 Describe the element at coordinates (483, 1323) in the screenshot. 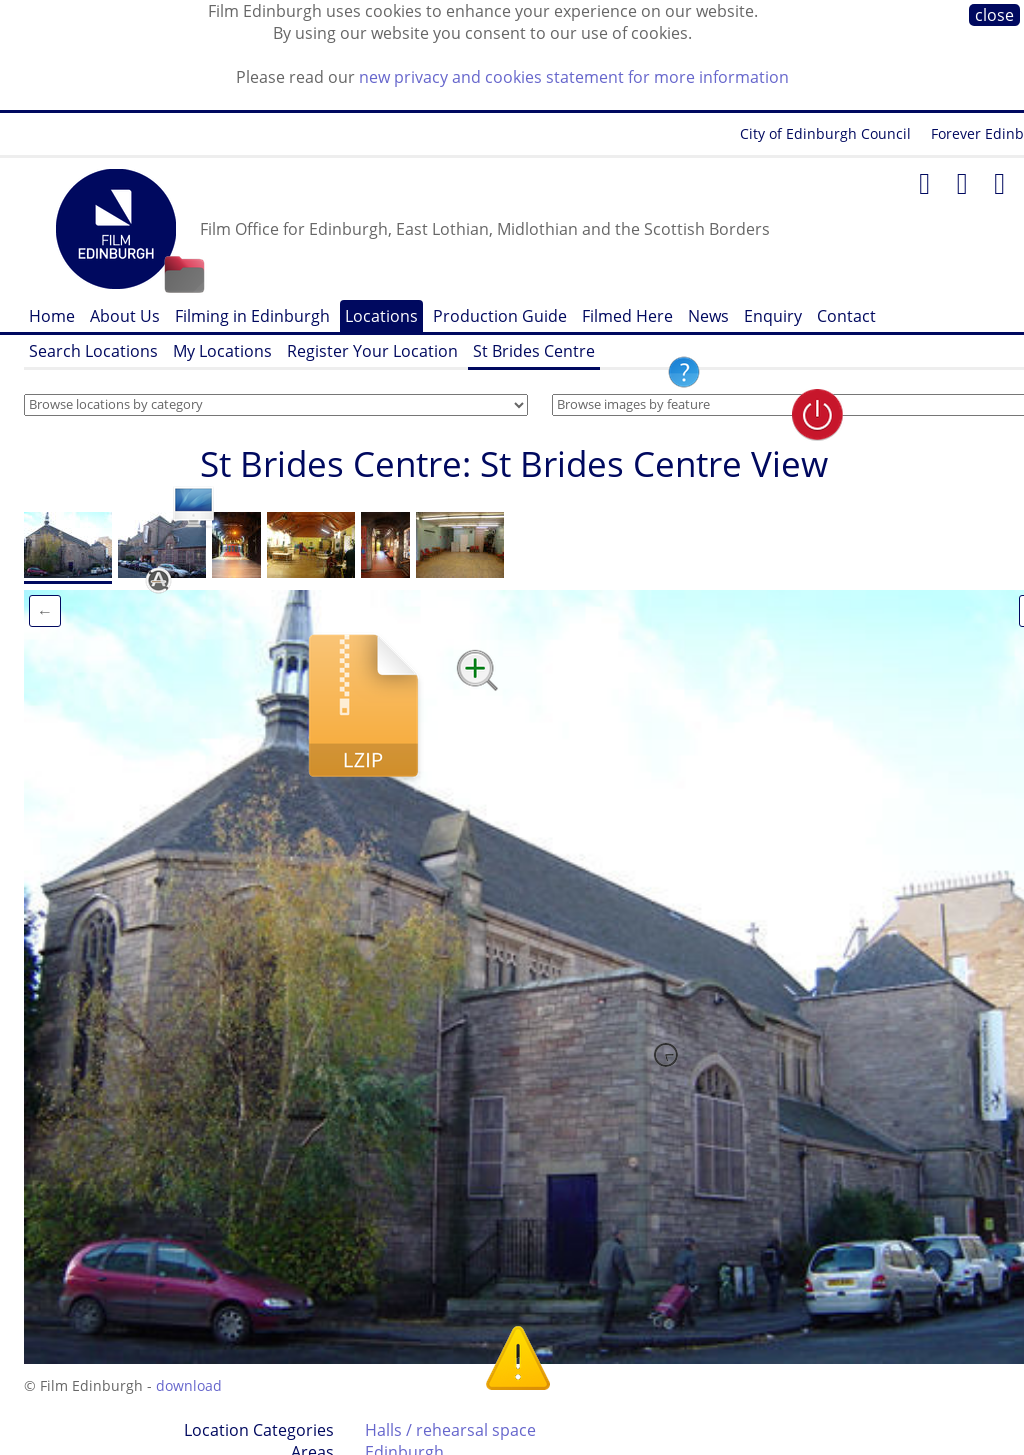

I see `indicates a warning or alert status` at that location.